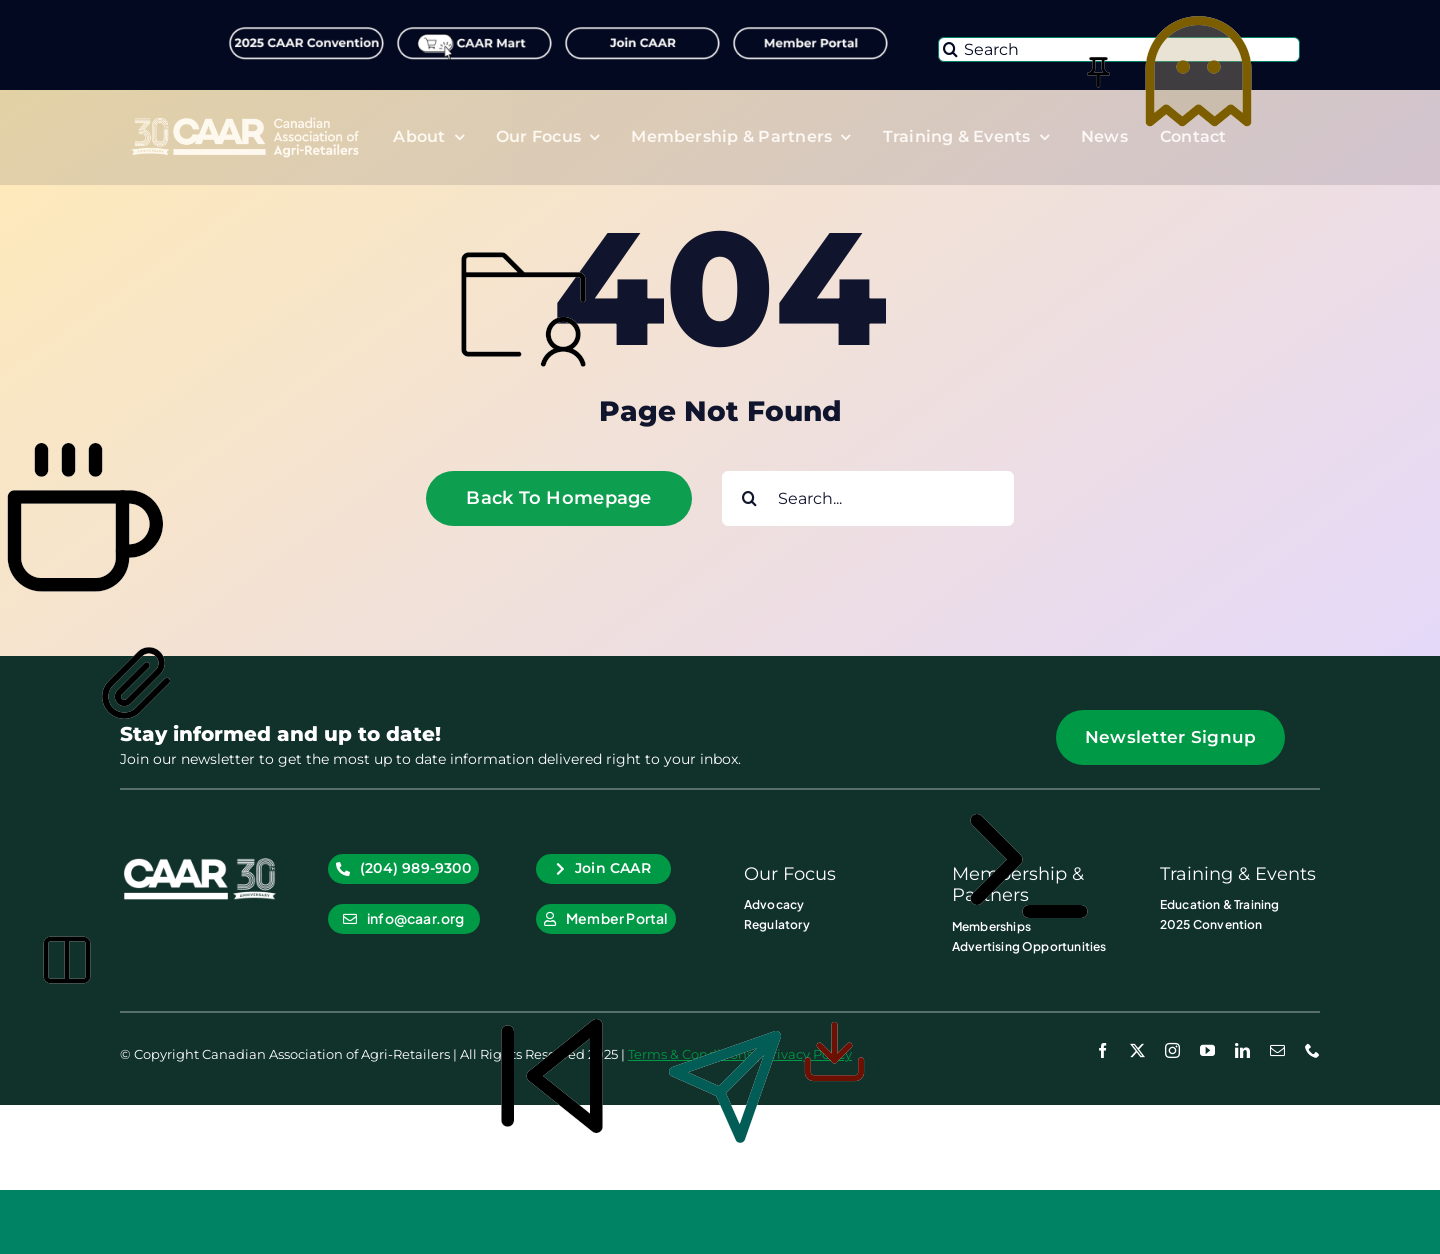 This screenshot has height=1254, width=1440. What do you see at coordinates (1029, 866) in the screenshot?
I see `open the command line or terminal` at bounding box center [1029, 866].